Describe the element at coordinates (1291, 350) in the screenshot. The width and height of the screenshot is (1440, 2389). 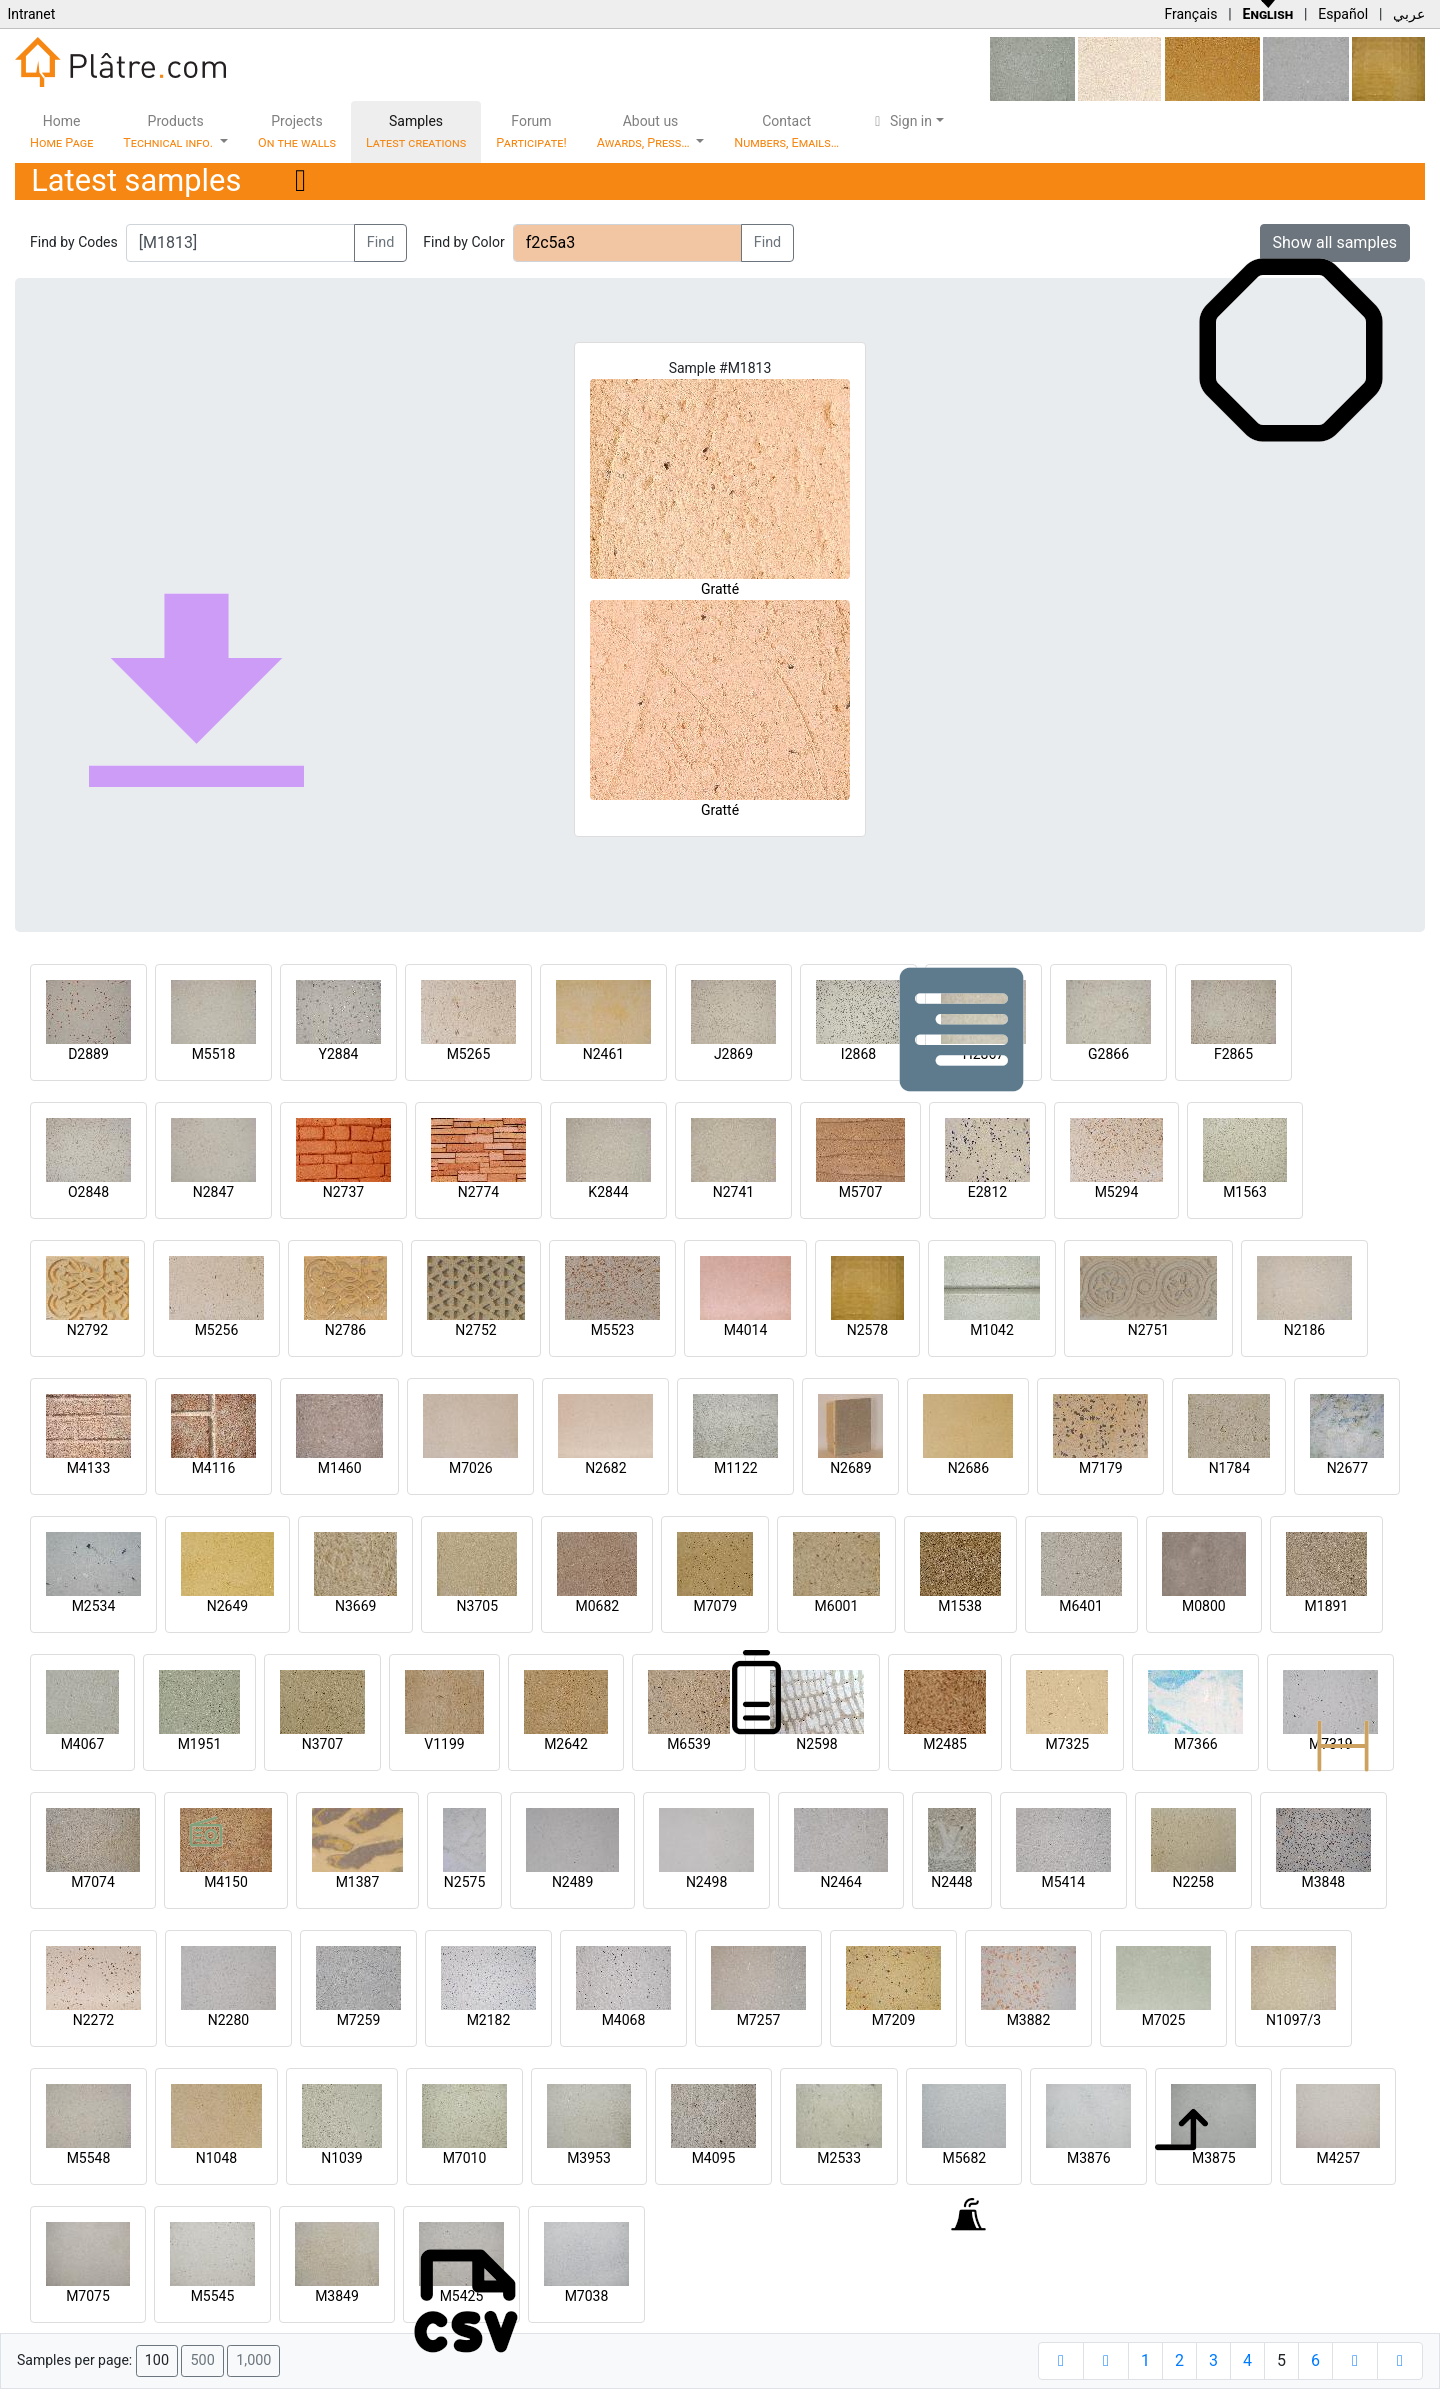
I see `indicates a stop or warning state` at that location.